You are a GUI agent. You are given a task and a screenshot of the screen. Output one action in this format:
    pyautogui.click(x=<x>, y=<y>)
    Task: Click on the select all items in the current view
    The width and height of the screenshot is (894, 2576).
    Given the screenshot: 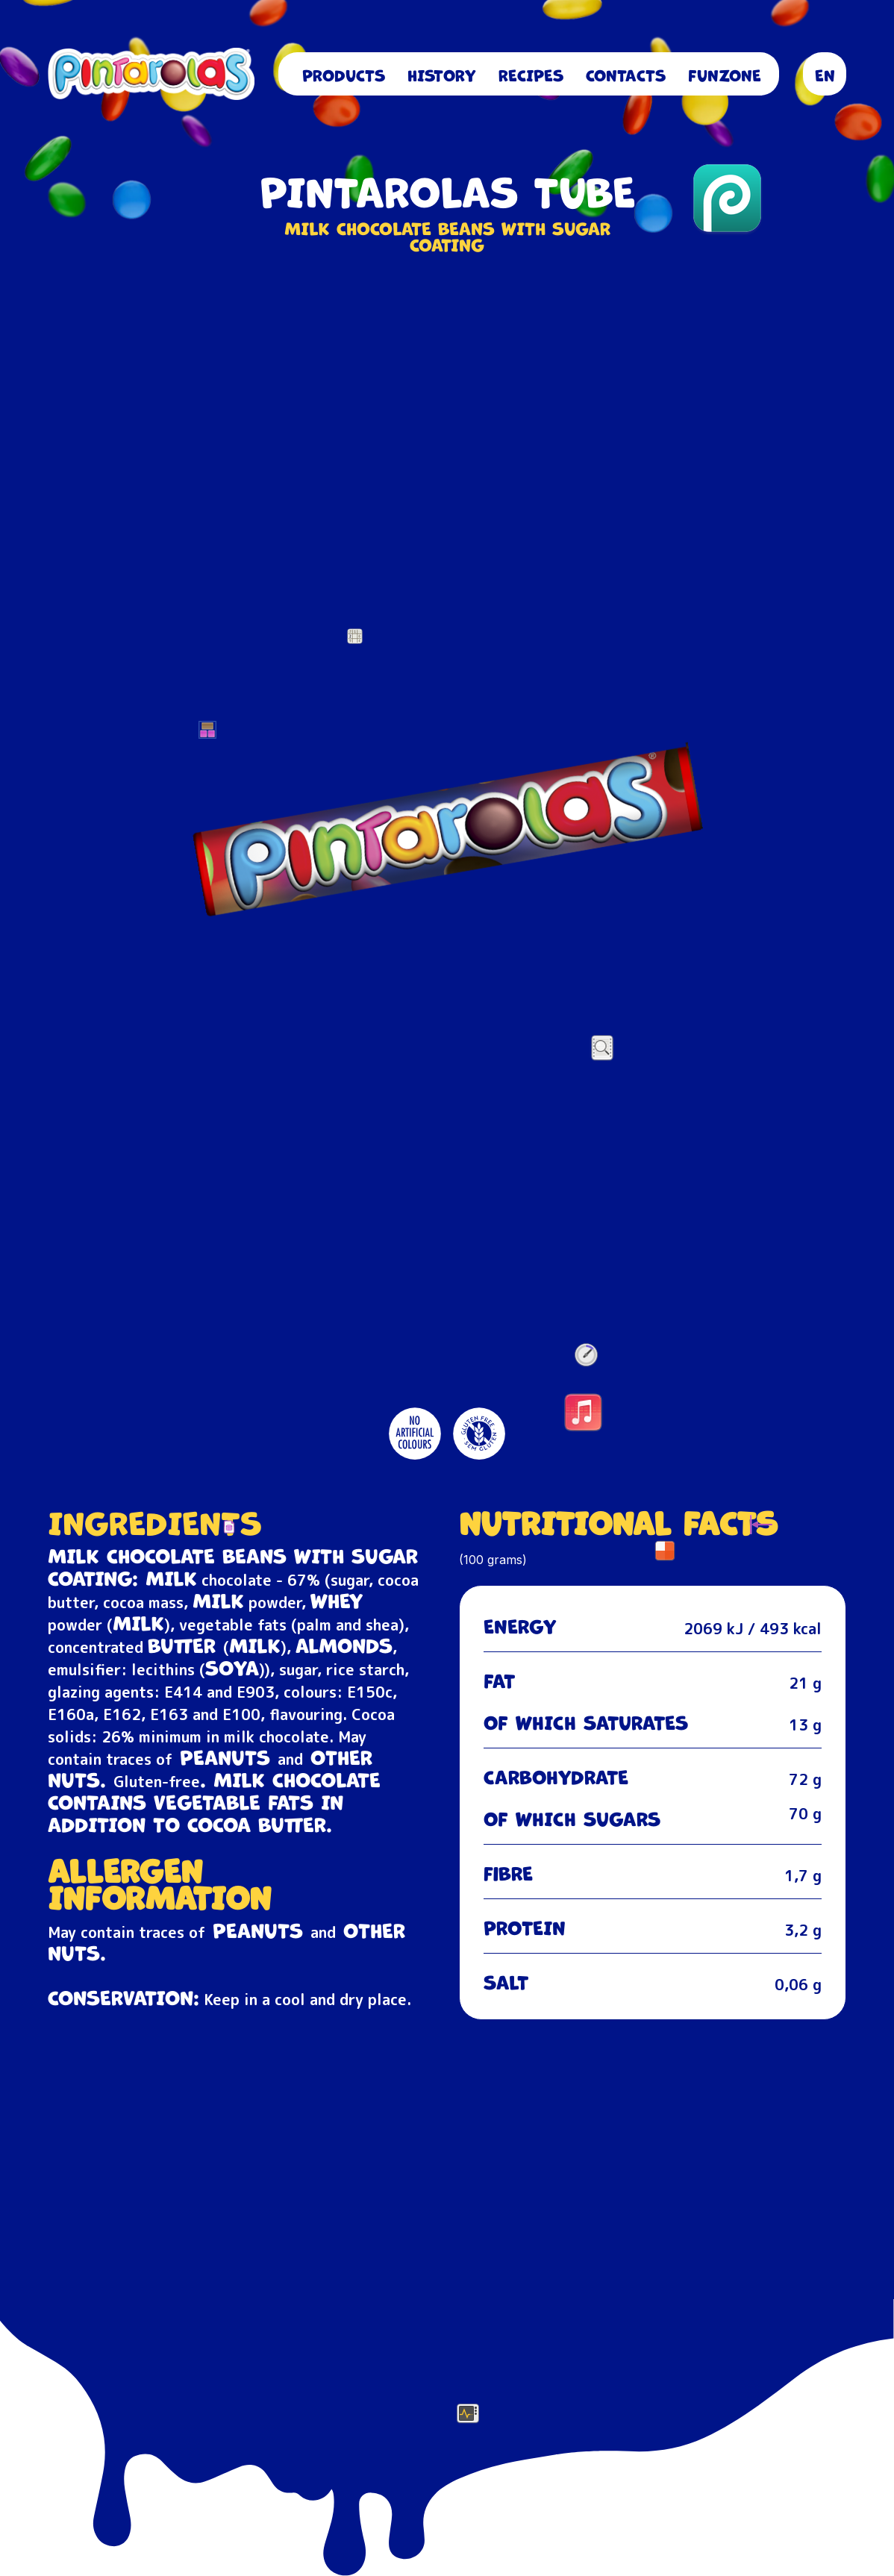 What is the action you would take?
    pyautogui.click(x=207, y=730)
    